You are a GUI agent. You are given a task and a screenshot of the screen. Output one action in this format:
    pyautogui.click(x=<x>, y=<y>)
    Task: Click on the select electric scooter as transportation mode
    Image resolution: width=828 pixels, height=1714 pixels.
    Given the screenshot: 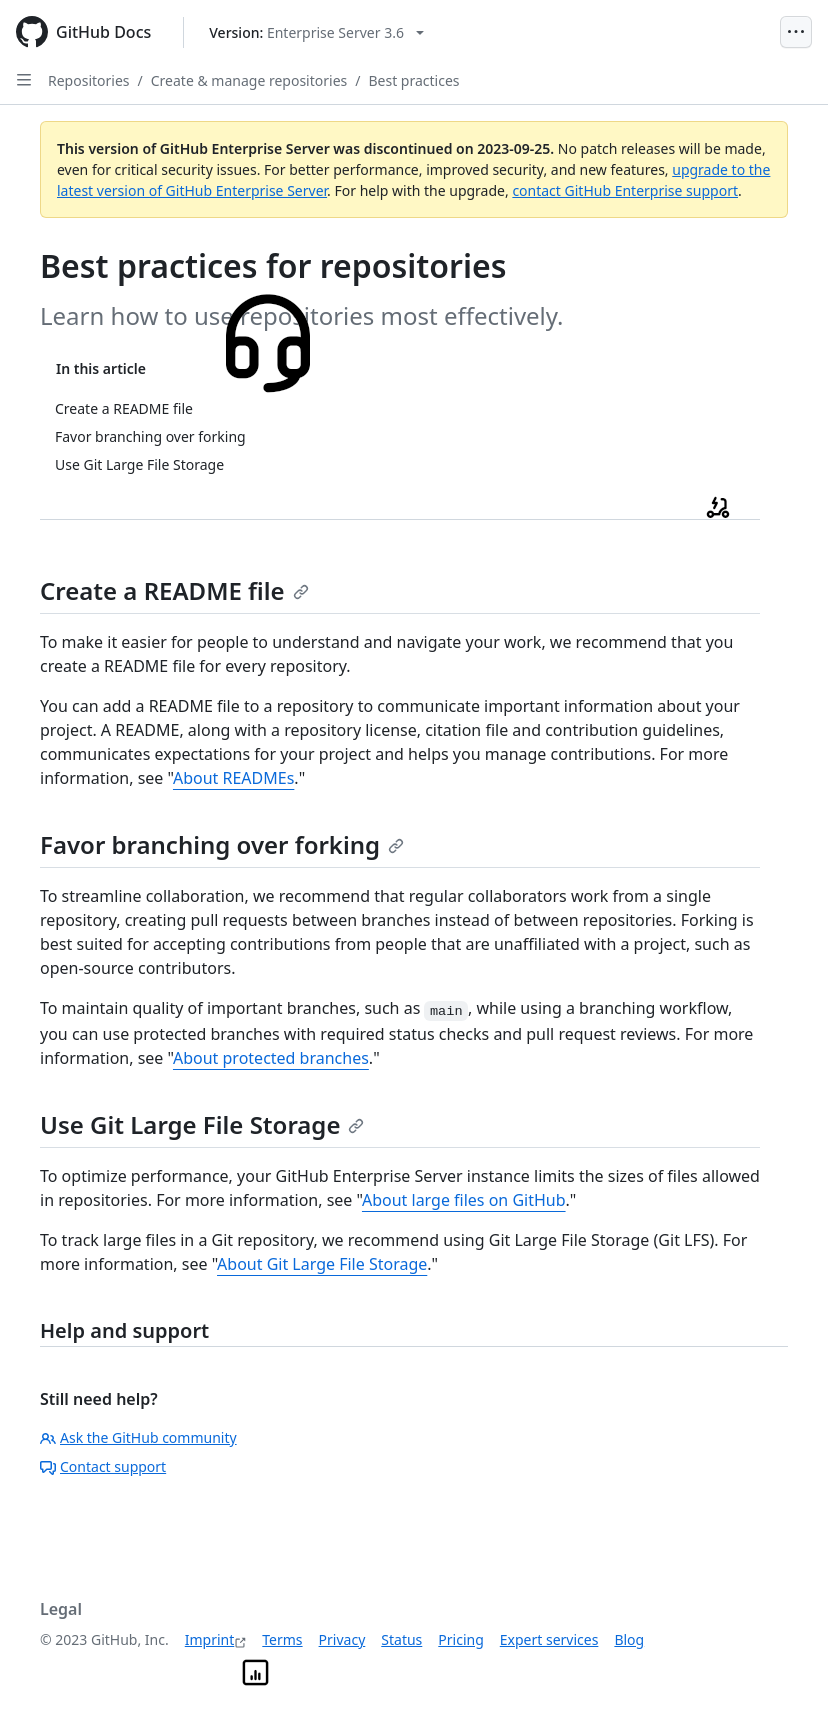 What is the action you would take?
    pyautogui.click(x=718, y=508)
    